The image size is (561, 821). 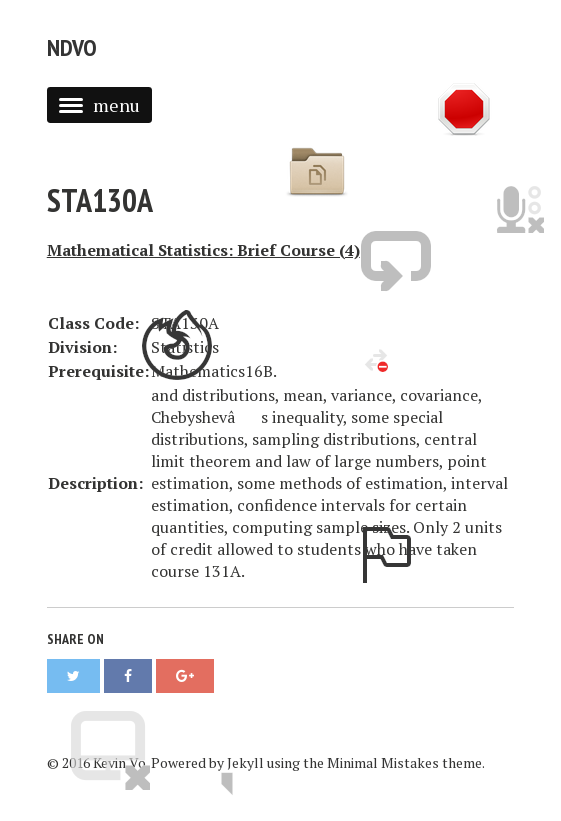 What do you see at coordinates (464, 109) in the screenshot?
I see `stop a running process or task` at bounding box center [464, 109].